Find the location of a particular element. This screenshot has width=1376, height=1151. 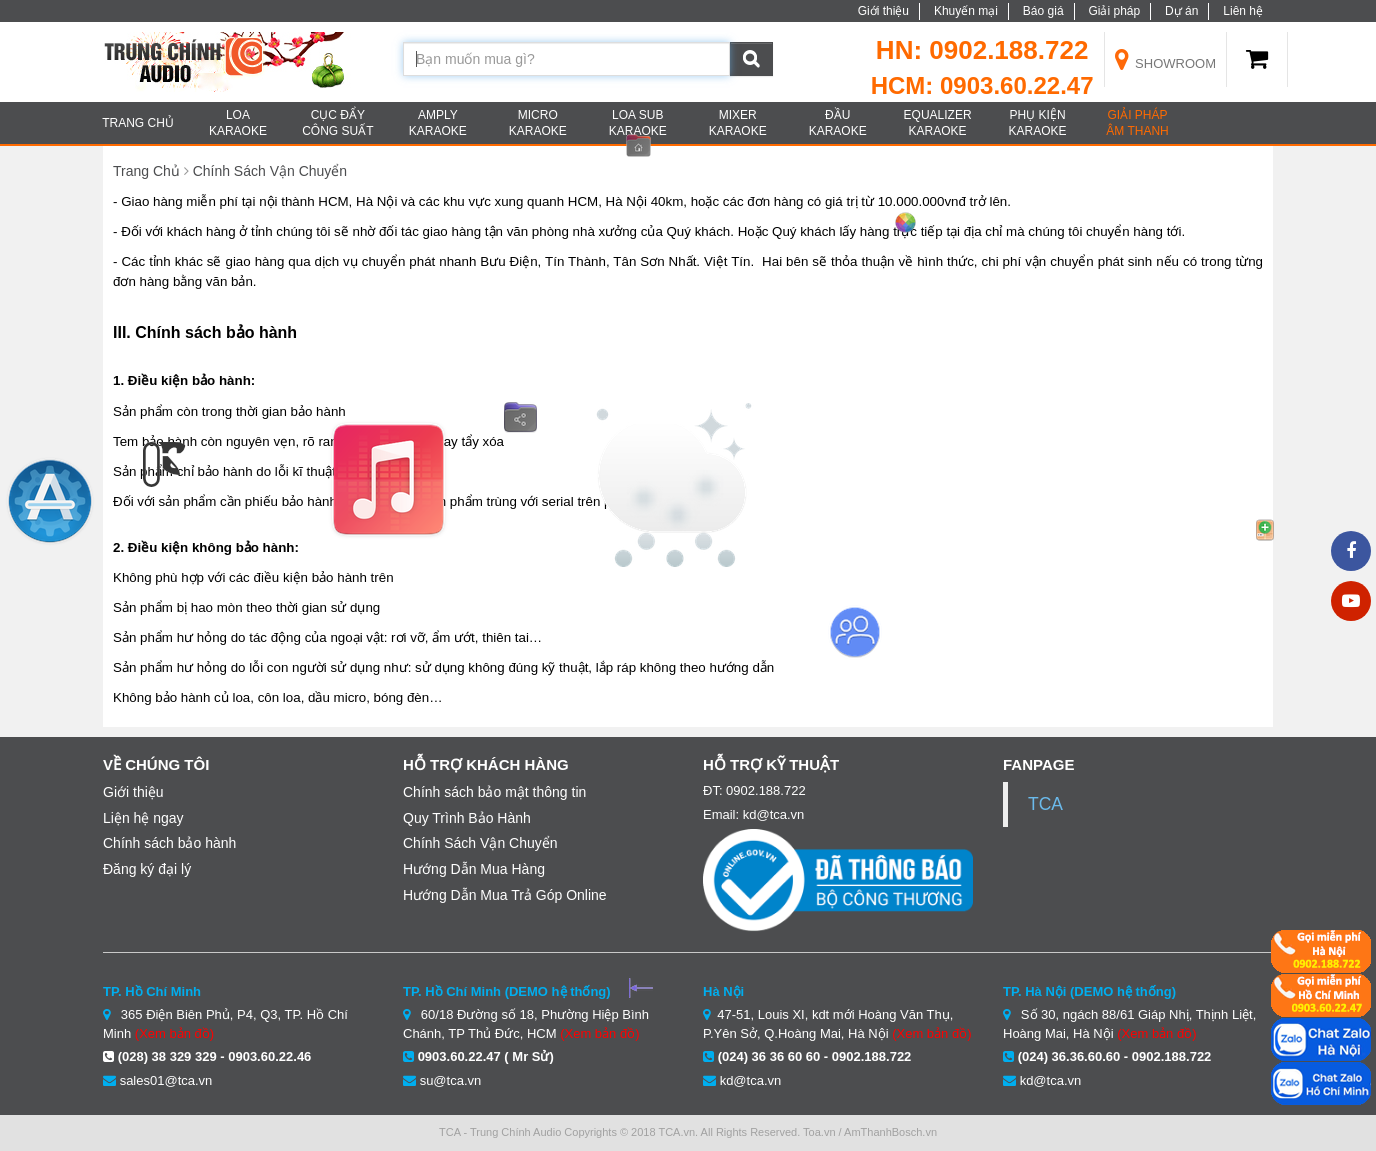

open your public shared folder is located at coordinates (520, 416).